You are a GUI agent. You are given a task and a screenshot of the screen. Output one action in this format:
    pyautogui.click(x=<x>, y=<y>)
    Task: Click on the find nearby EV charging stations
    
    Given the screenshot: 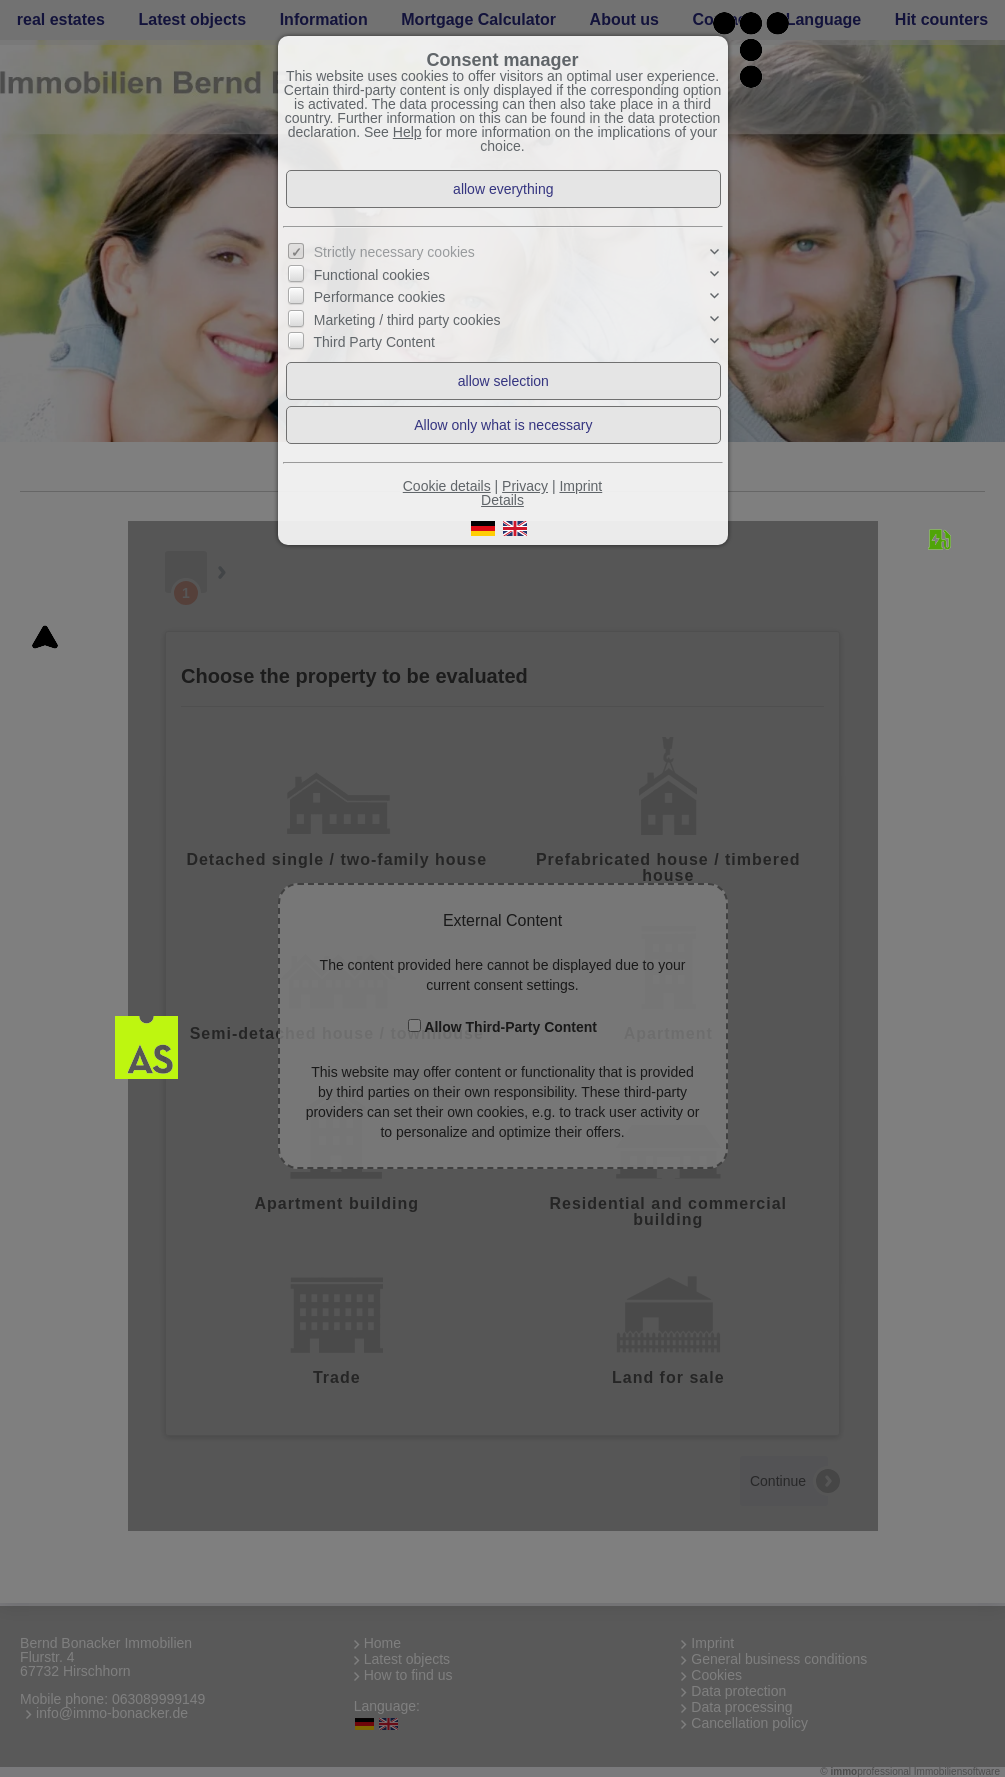 What is the action you would take?
    pyautogui.click(x=939, y=539)
    